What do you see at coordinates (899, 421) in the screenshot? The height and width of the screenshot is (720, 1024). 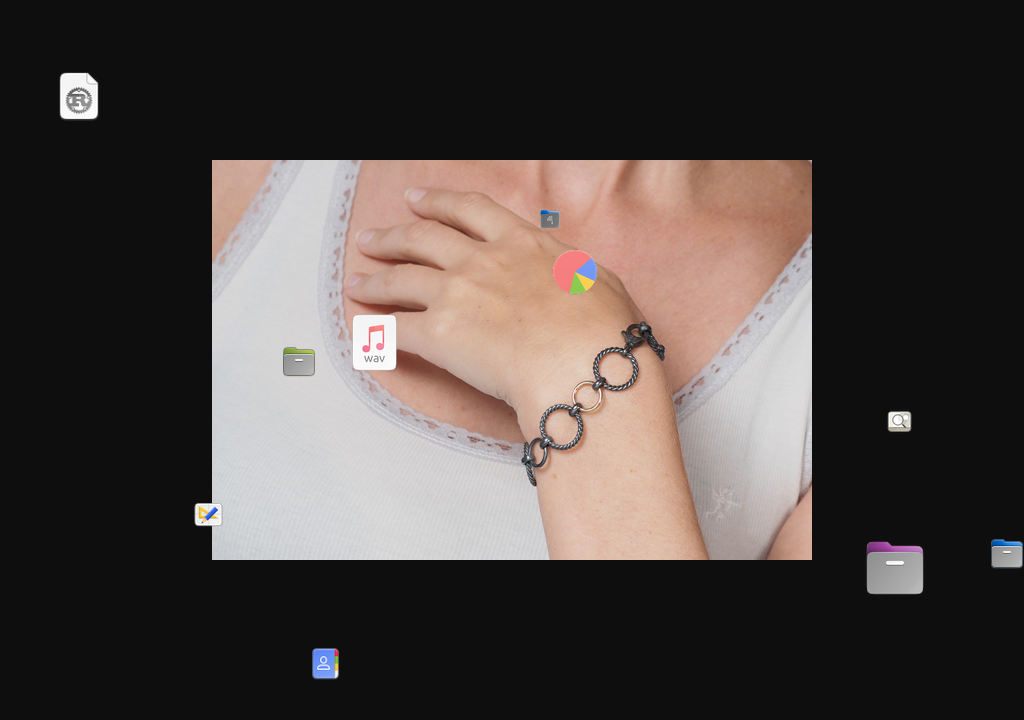 I see `open eye of mate image viewer` at bounding box center [899, 421].